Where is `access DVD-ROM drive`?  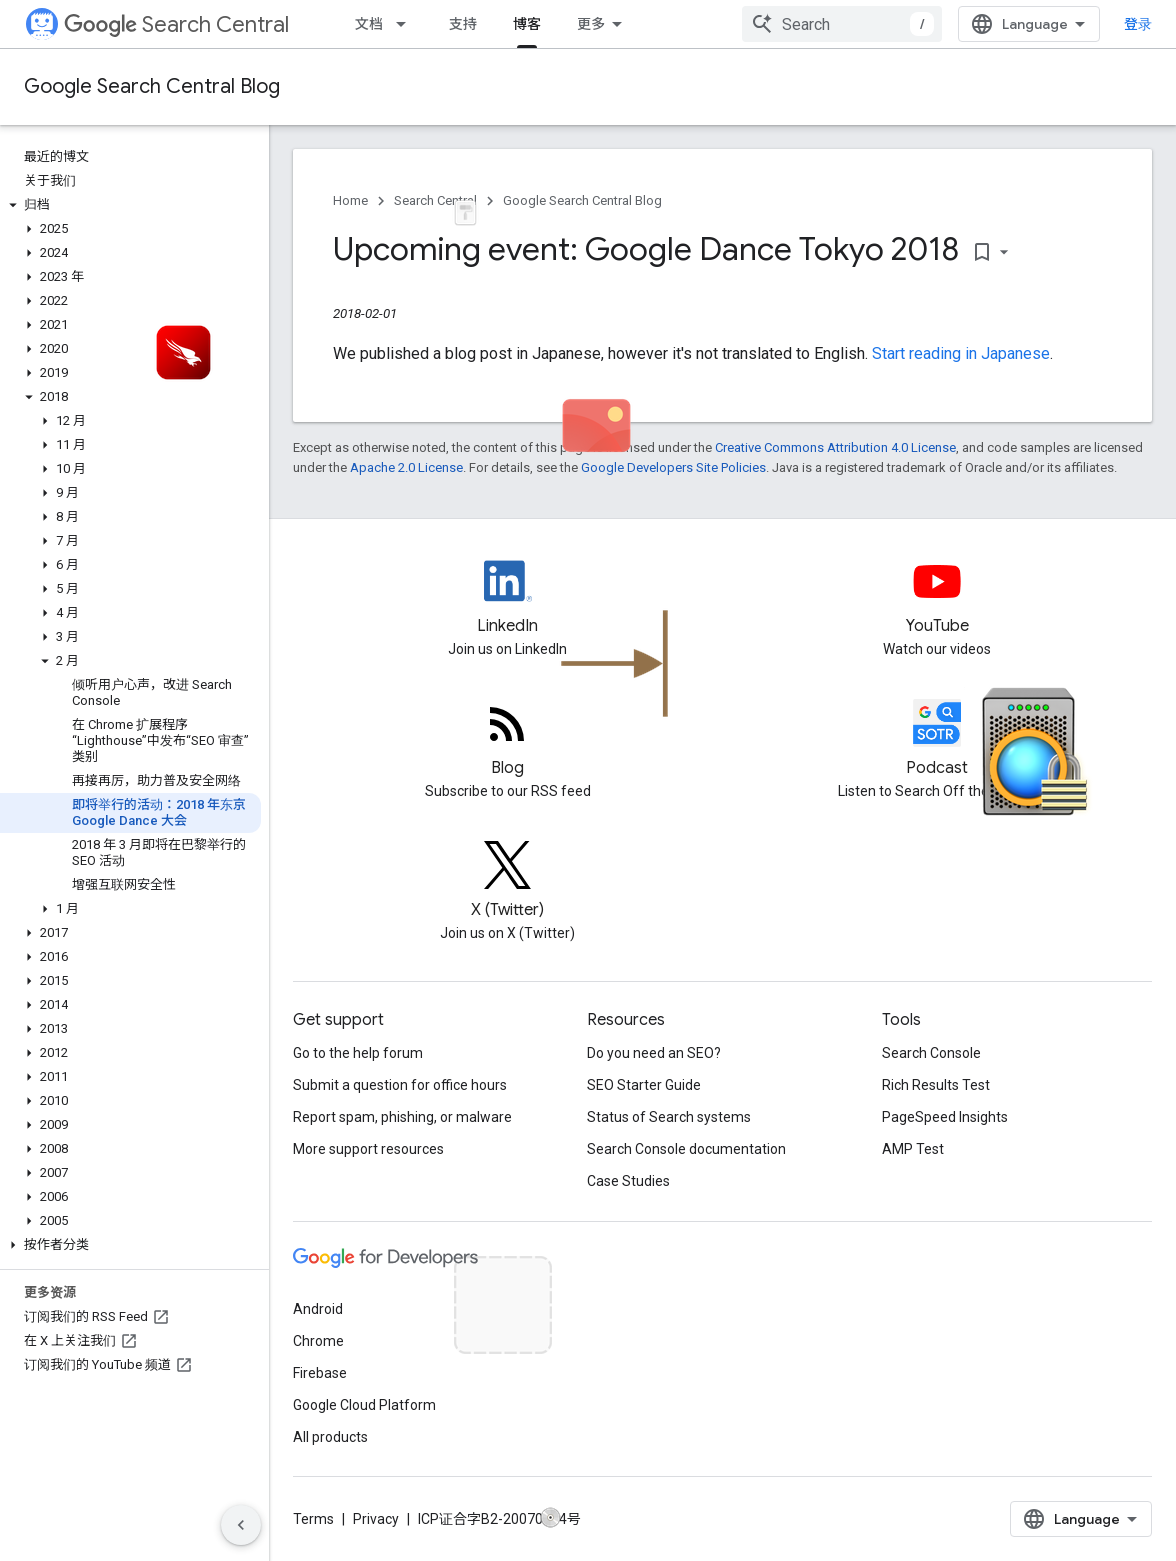 access DVD-ROM drive is located at coordinates (550, 1517).